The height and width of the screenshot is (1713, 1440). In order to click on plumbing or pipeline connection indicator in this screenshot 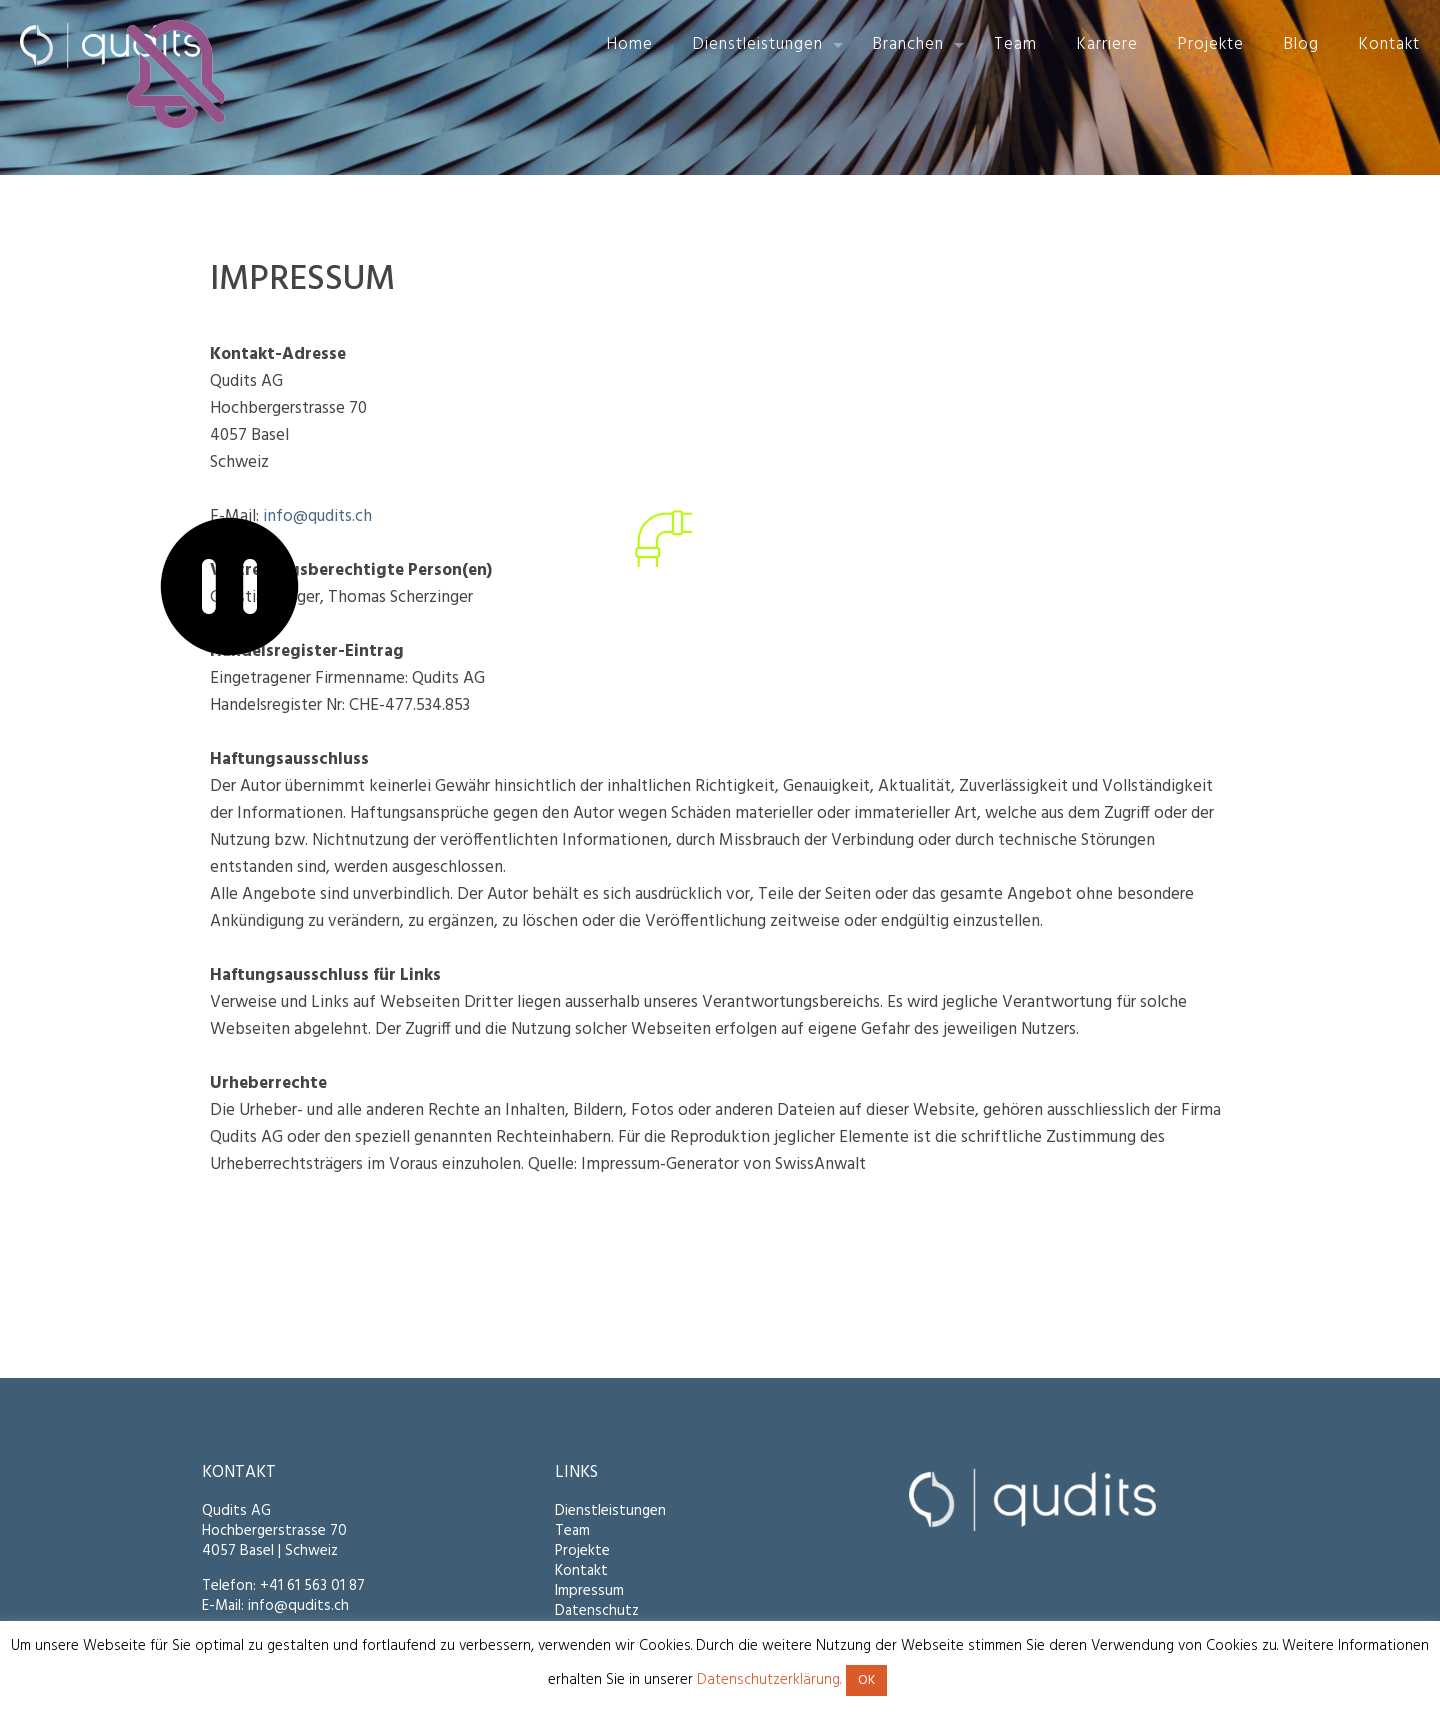, I will do `click(661, 536)`.